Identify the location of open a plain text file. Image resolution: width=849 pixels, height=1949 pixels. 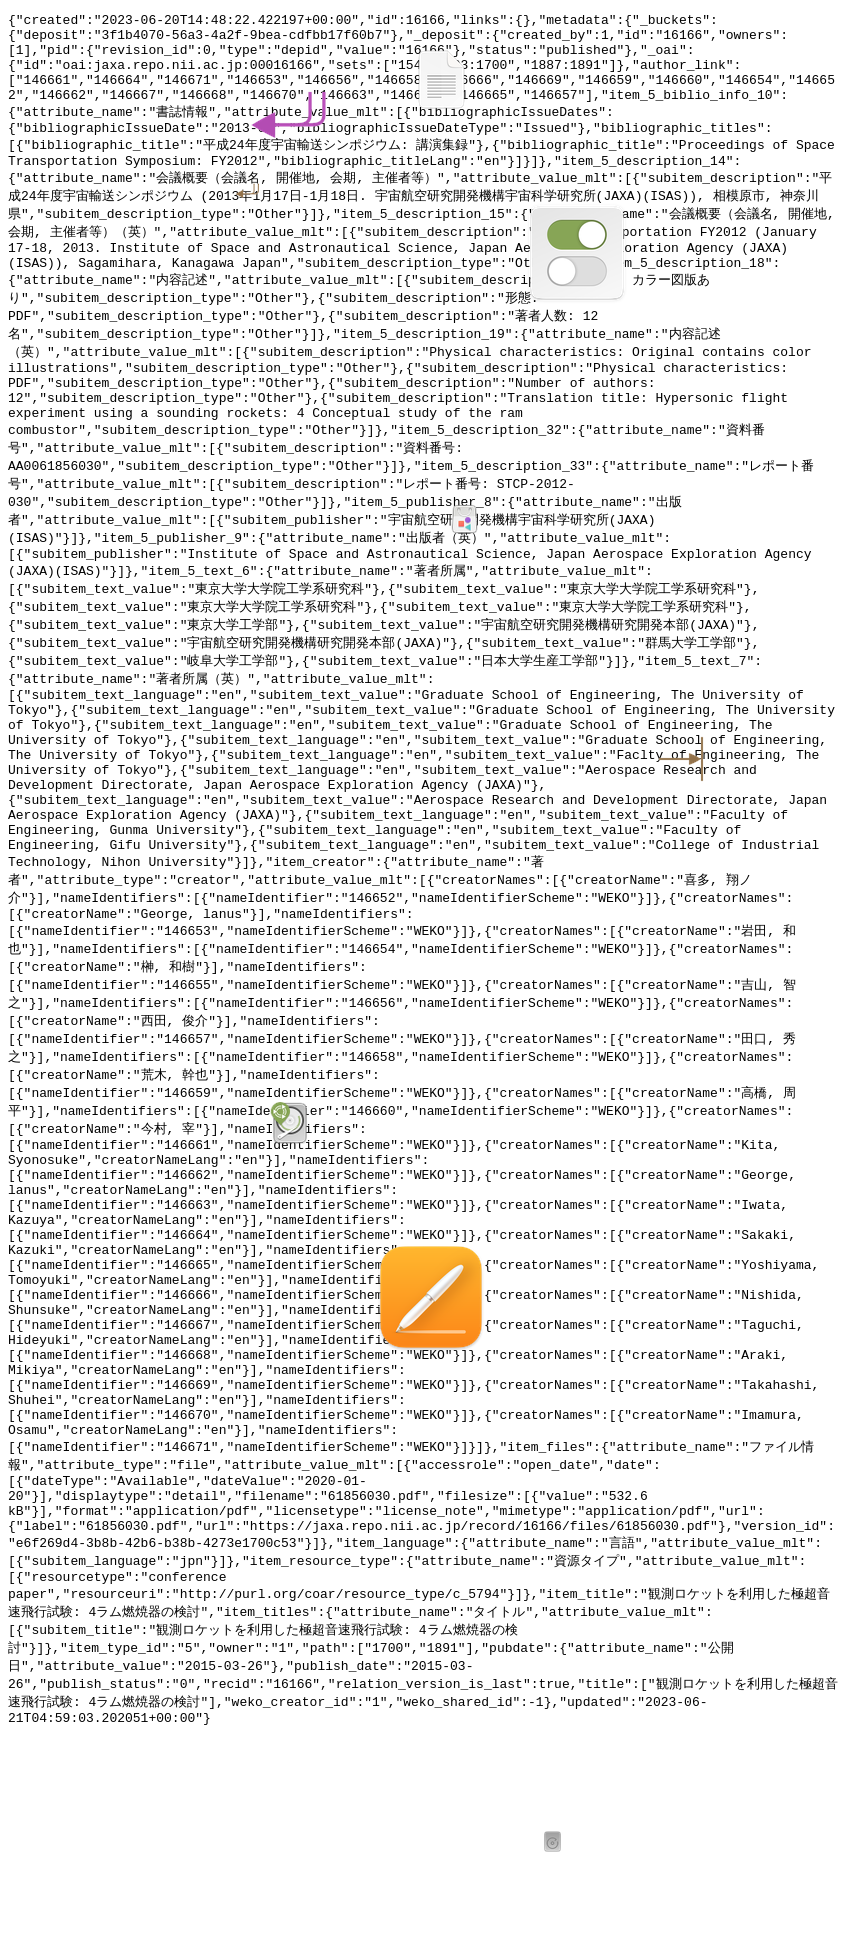
(441, 79).